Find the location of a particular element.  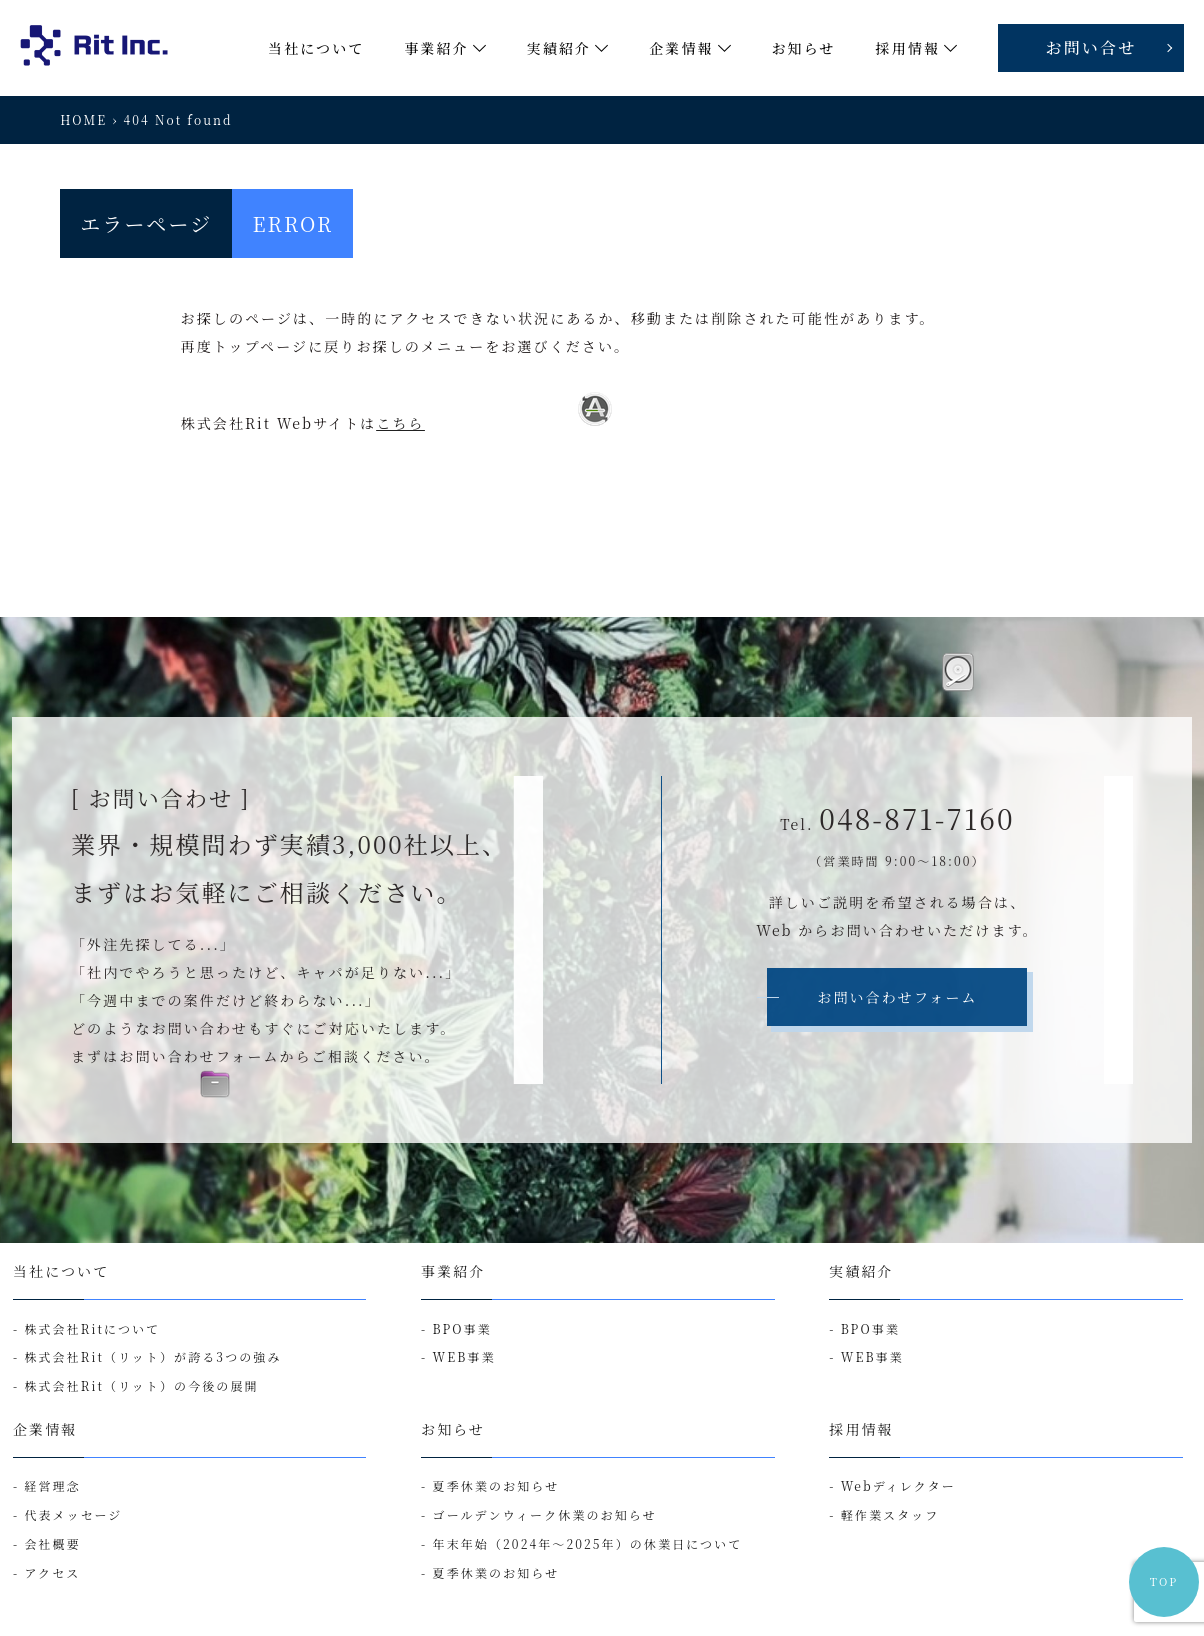

open the file manager application is located at coordinates (215, 1084).